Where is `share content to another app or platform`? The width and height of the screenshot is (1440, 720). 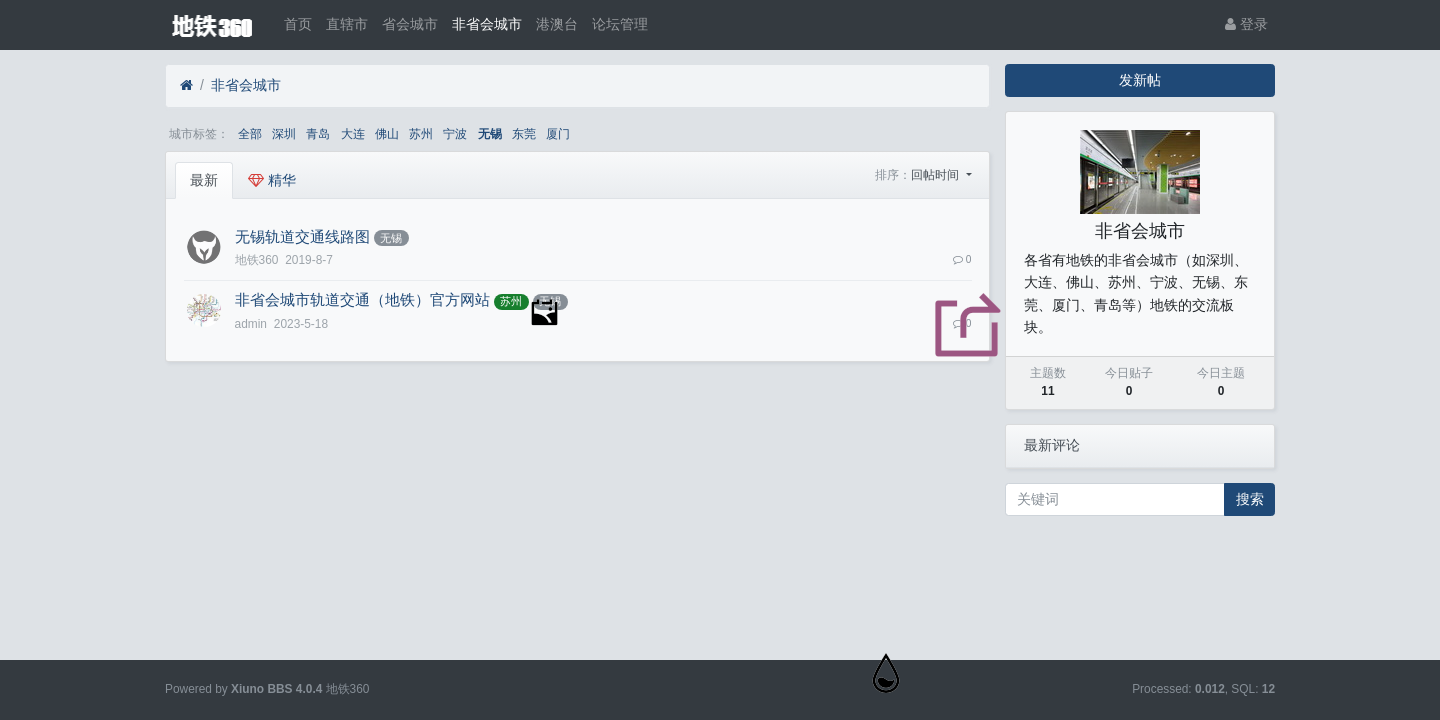 share content to another app or platform is located at coordinates (966, 328).